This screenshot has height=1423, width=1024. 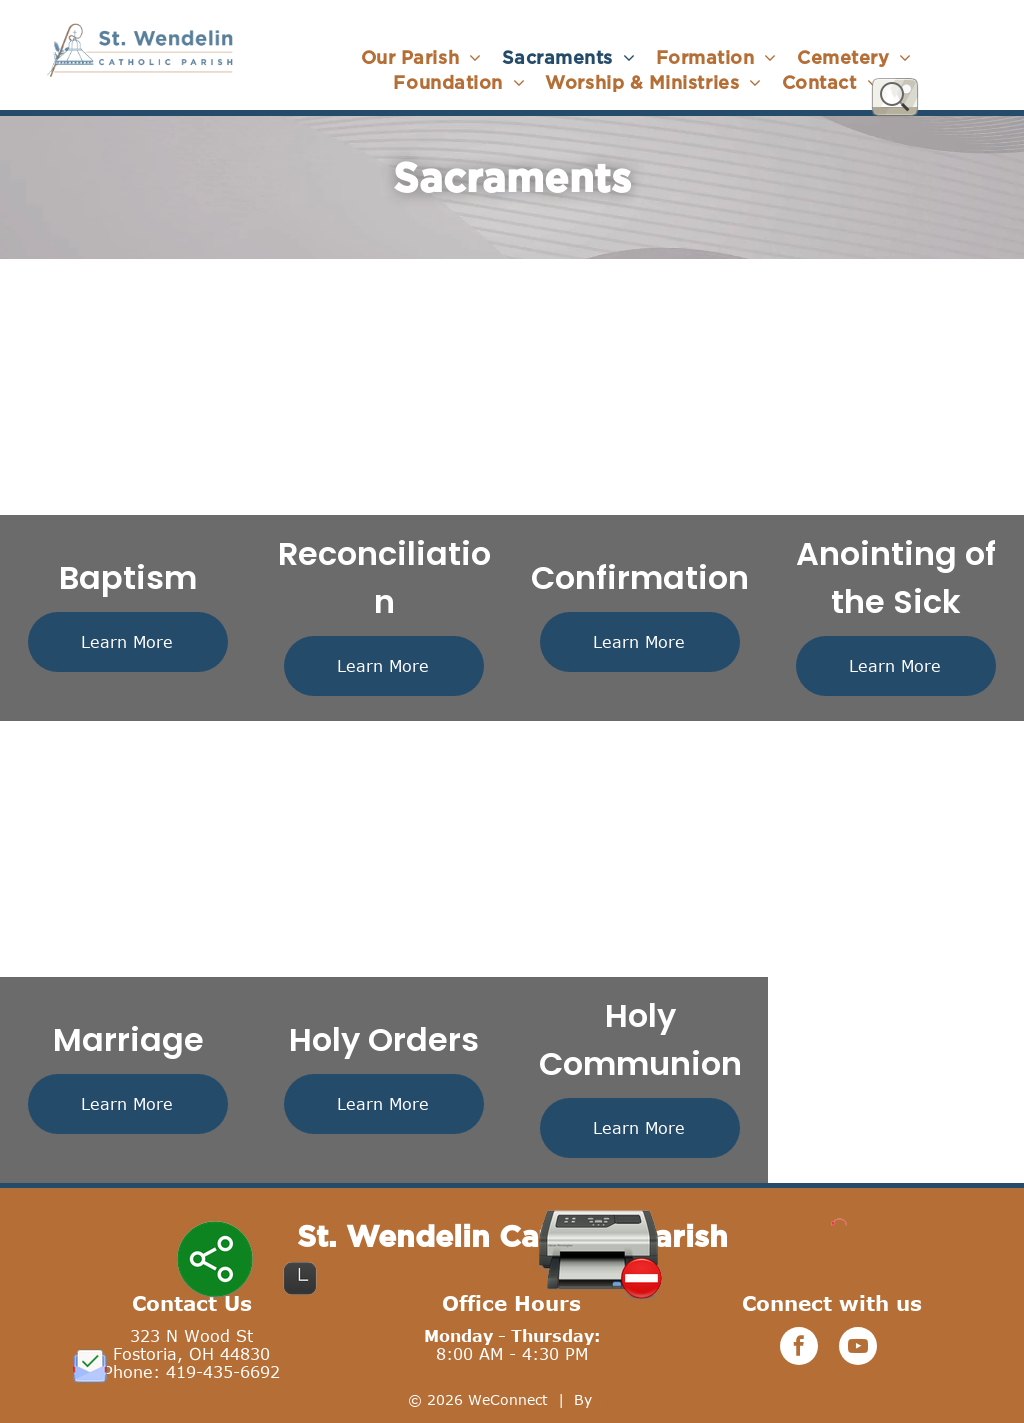 What do you see at coordinates (215, 1259) in the screenshot?
I see `access sharing and network preferences` at bounding box center [215, 1259].